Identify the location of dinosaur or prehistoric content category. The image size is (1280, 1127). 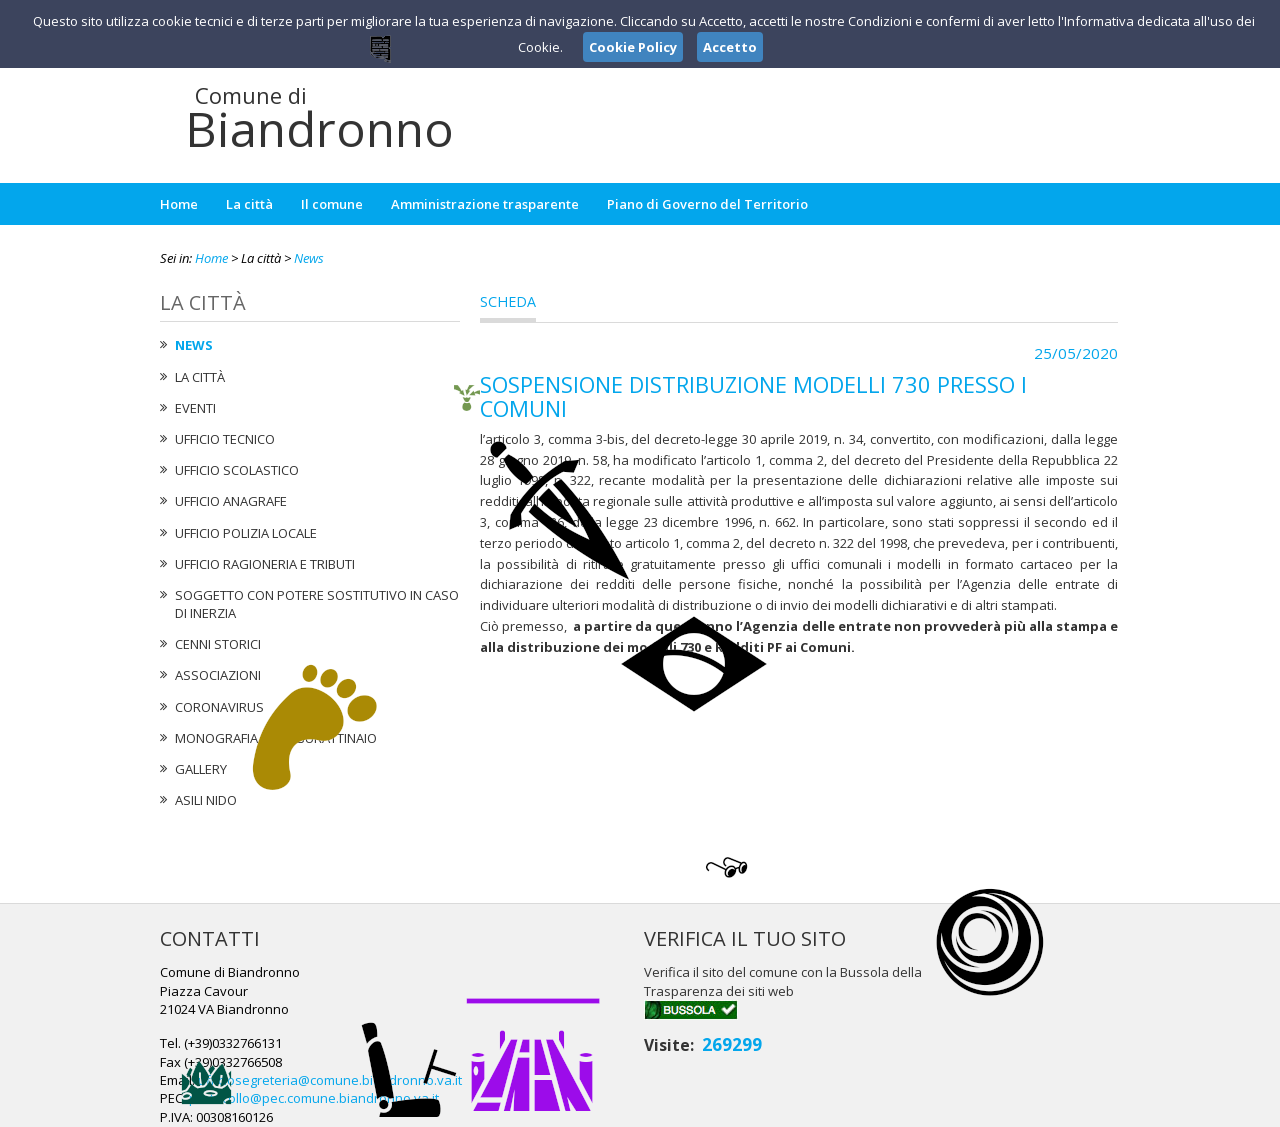
(206, 1079).